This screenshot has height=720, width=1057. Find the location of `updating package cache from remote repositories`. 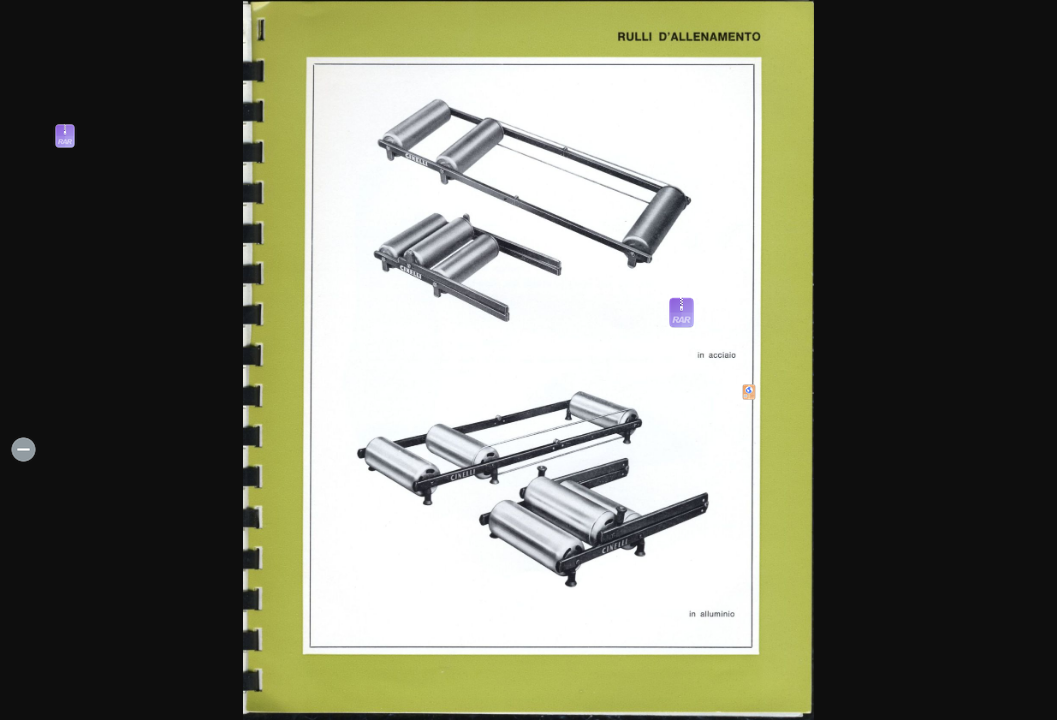

updating package cache from remote repositories is located at coordinates (749, 392).